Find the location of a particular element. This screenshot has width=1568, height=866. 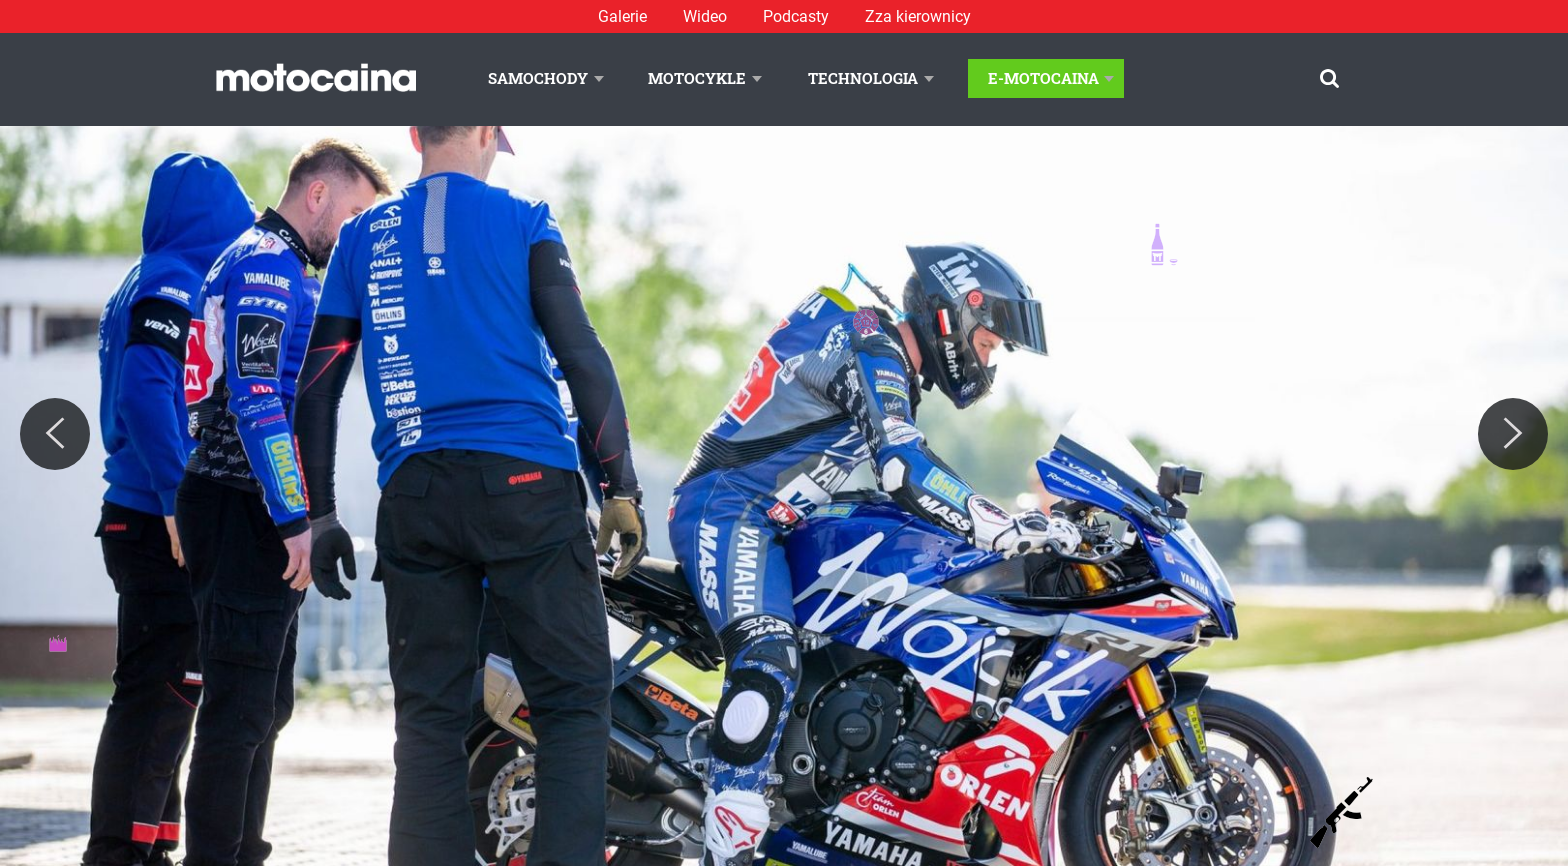

access firewall or security settings is located at coordinates (58, 643).